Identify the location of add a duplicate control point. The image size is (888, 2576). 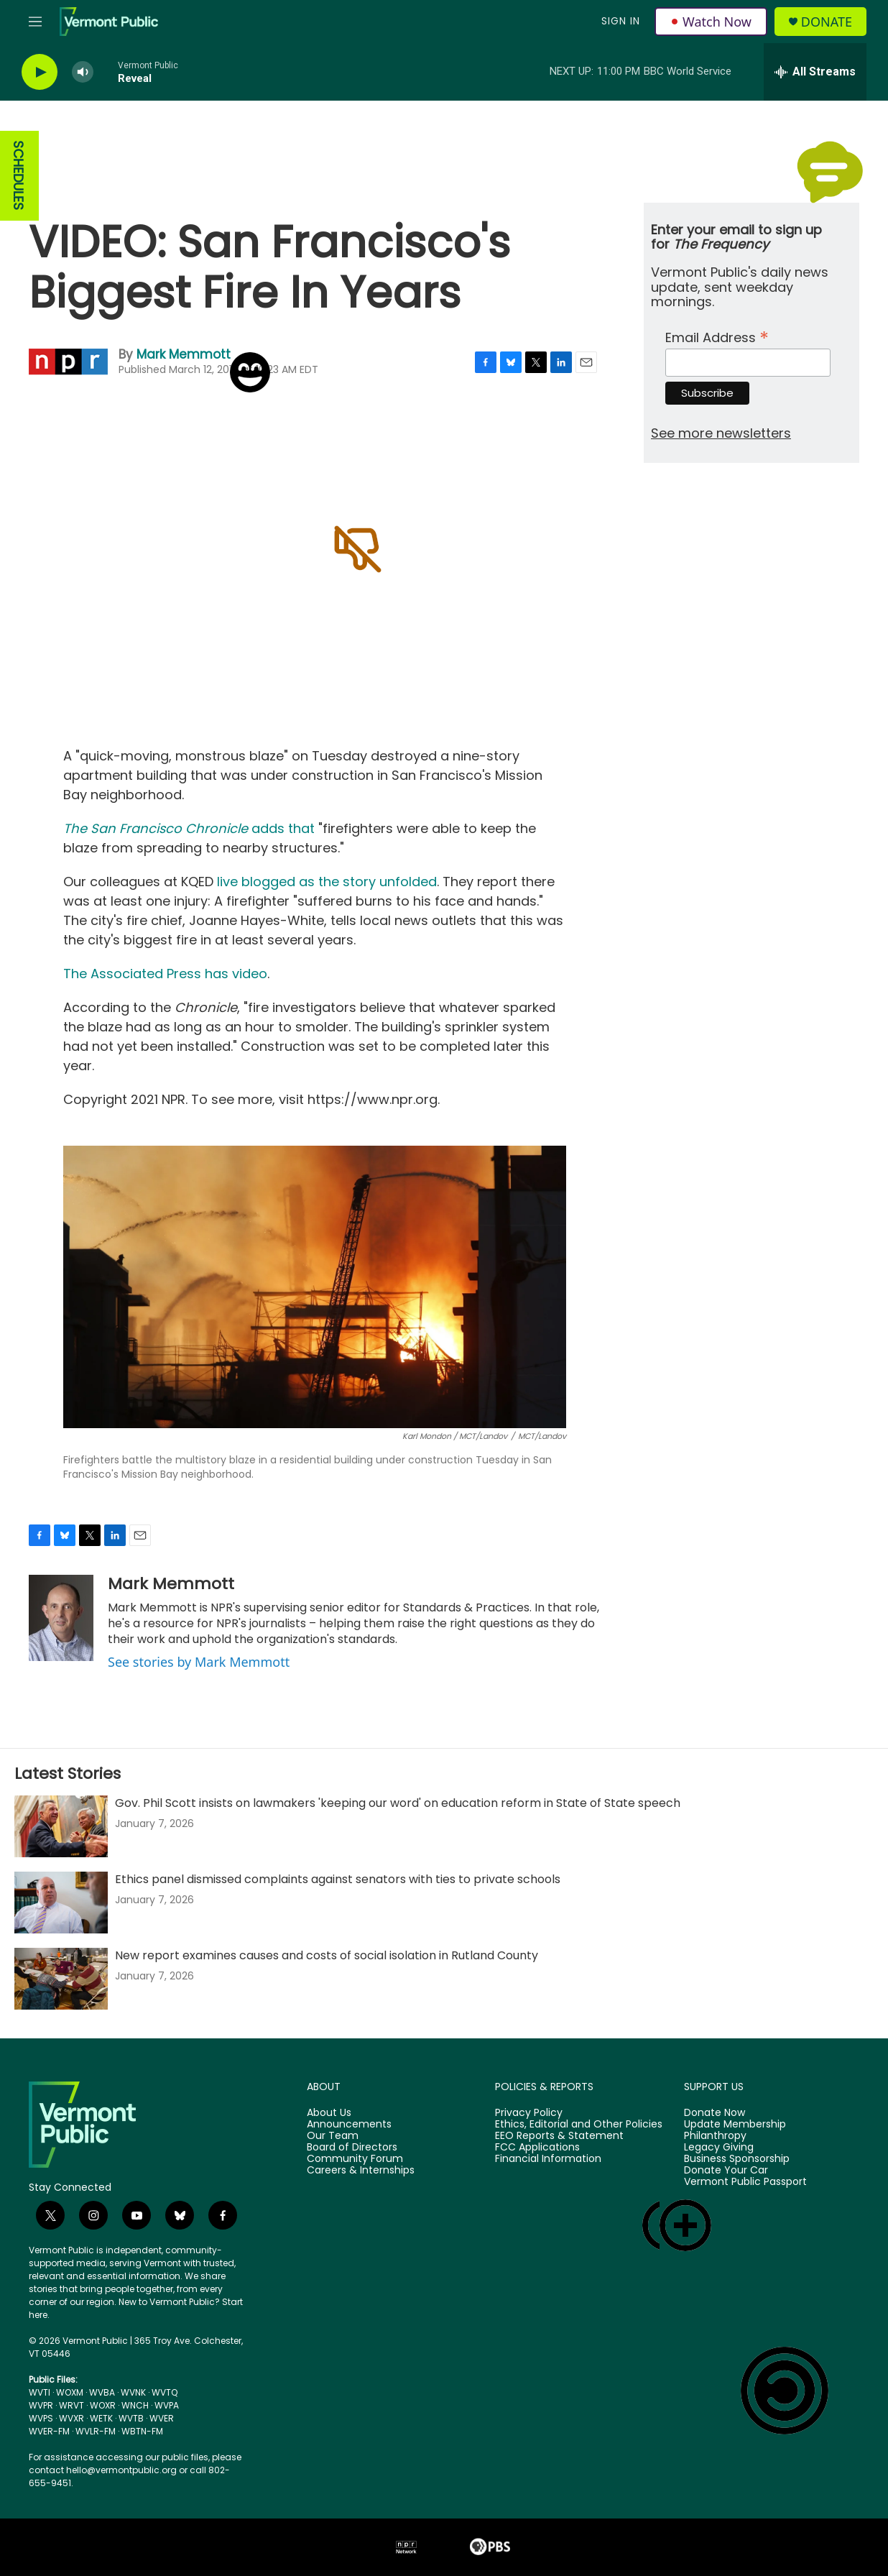
(677, 2225).